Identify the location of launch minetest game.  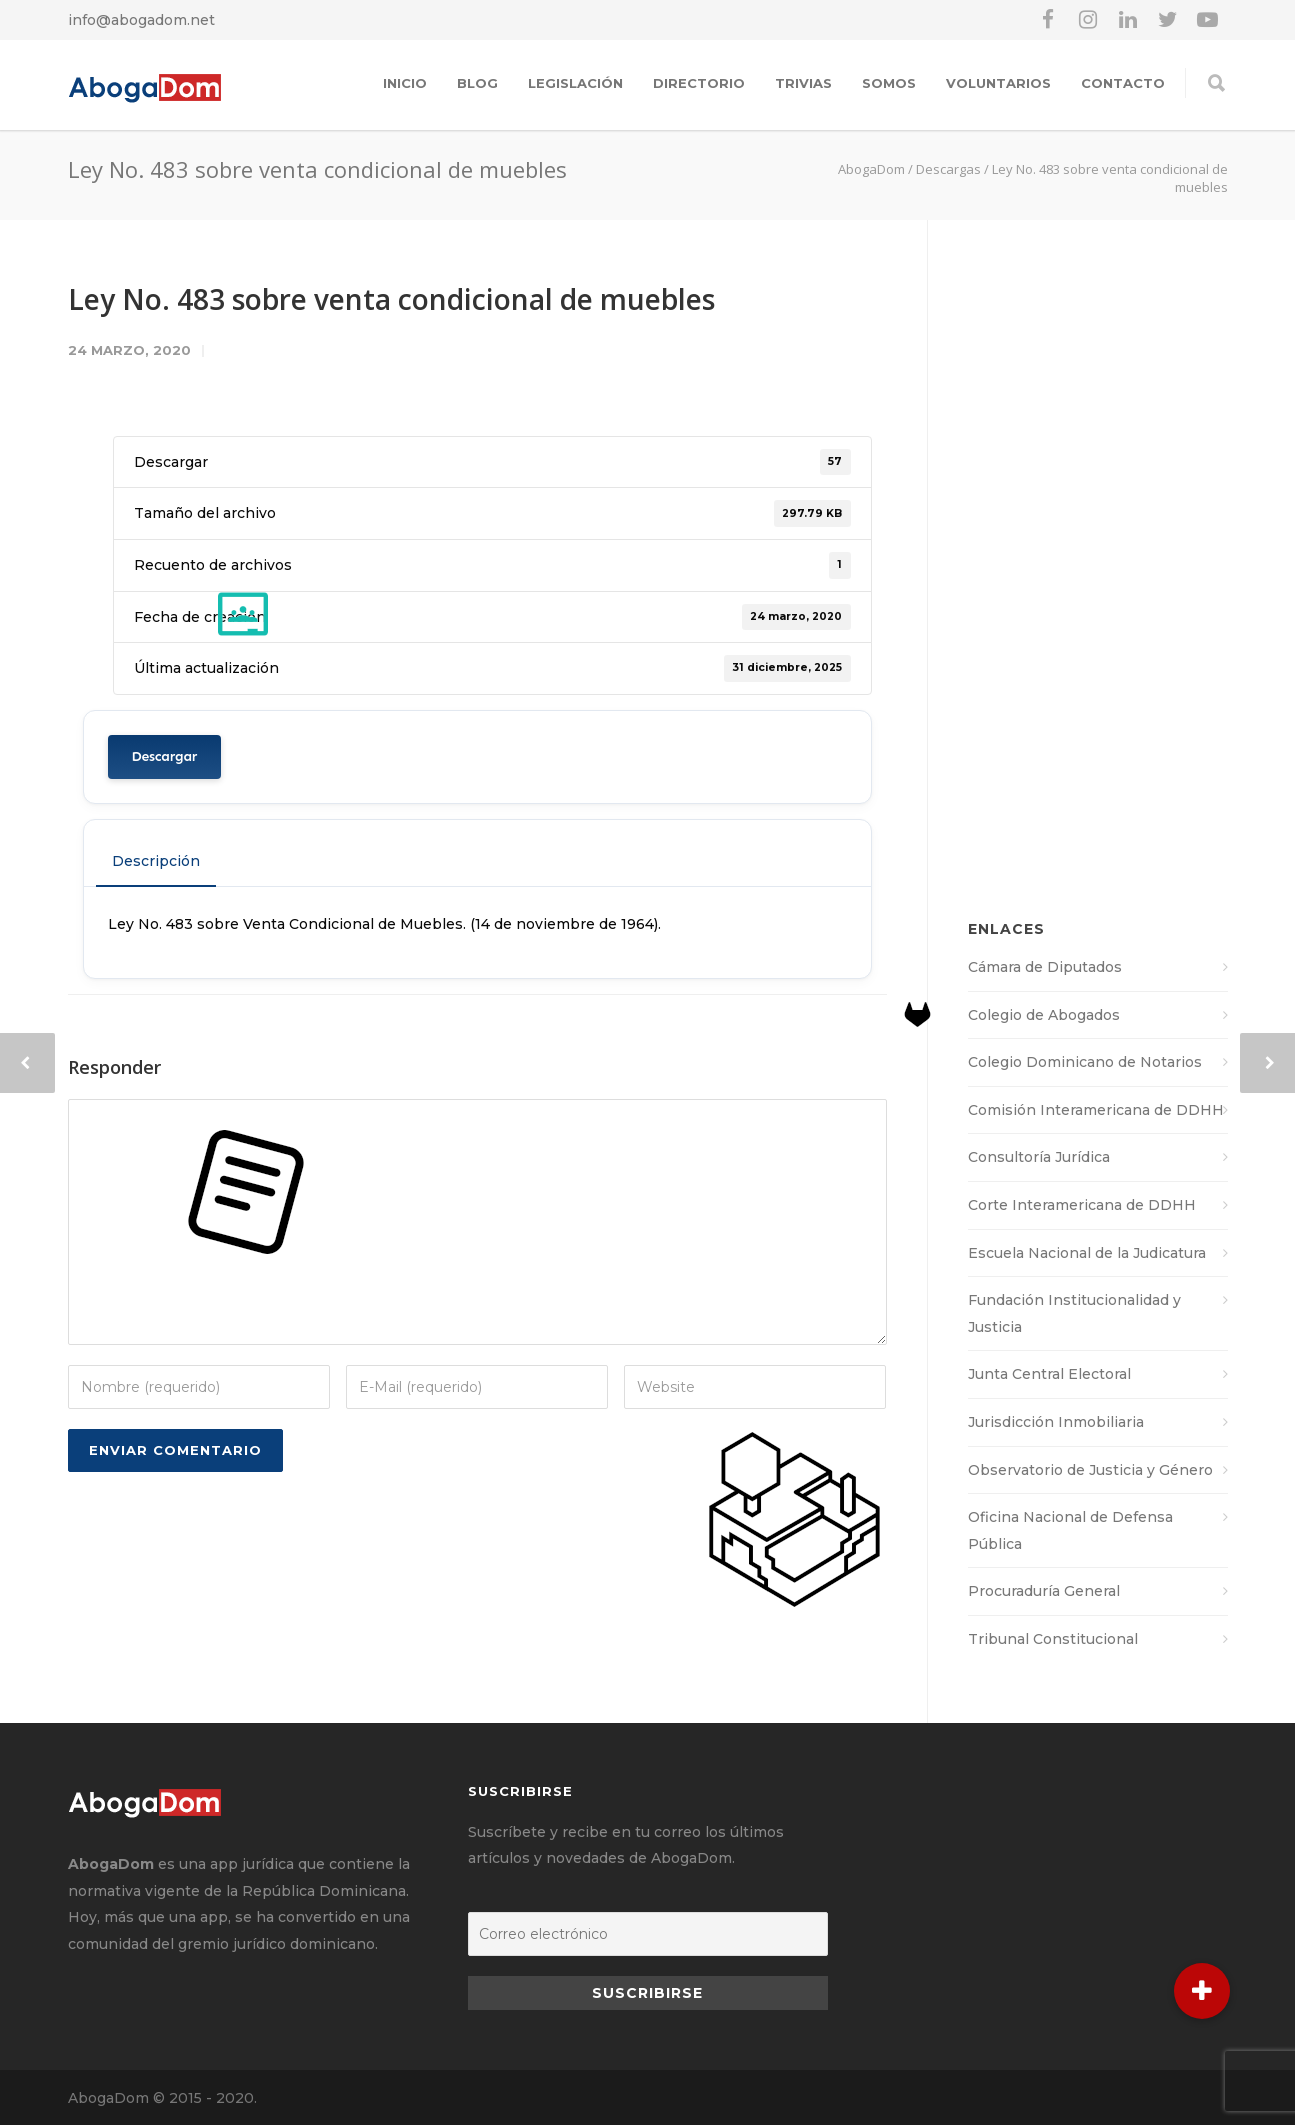
(794, 1519).